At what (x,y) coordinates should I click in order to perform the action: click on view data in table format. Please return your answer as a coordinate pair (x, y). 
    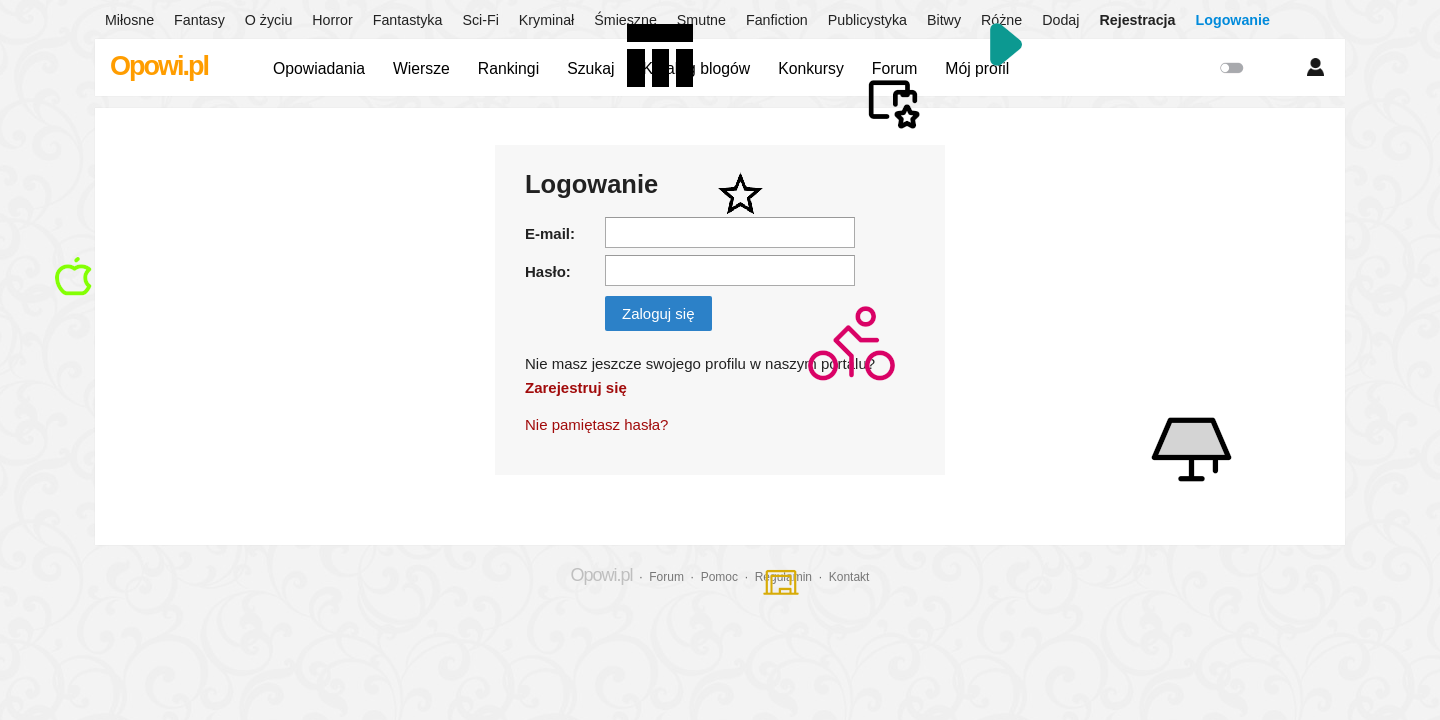
    Looking at the image, I should click on (658, 55).